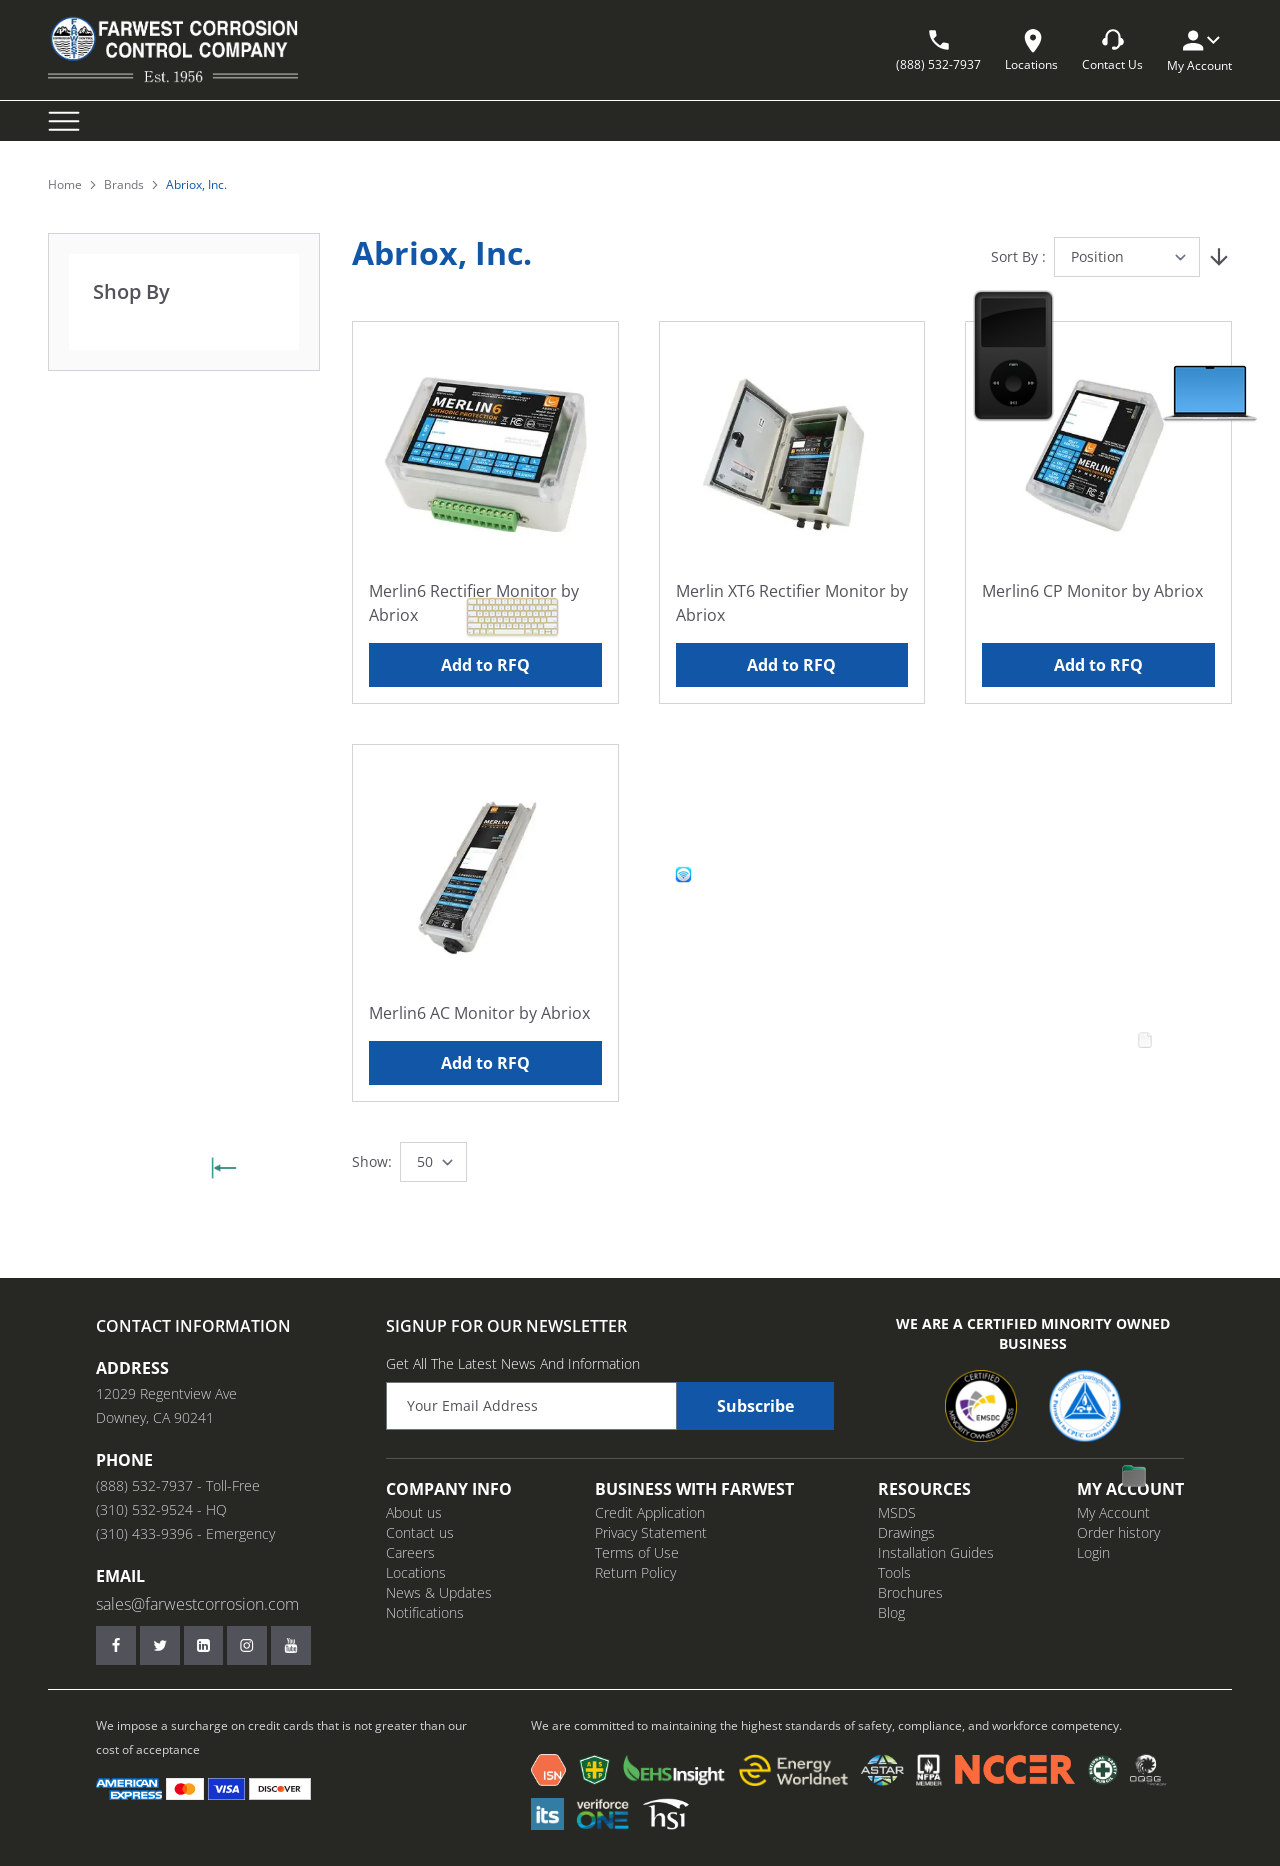  What do you see at coordinates (1013, 355) in the screenshot?
I see `iPod classic device icon` at bounding box center [1013, 355].